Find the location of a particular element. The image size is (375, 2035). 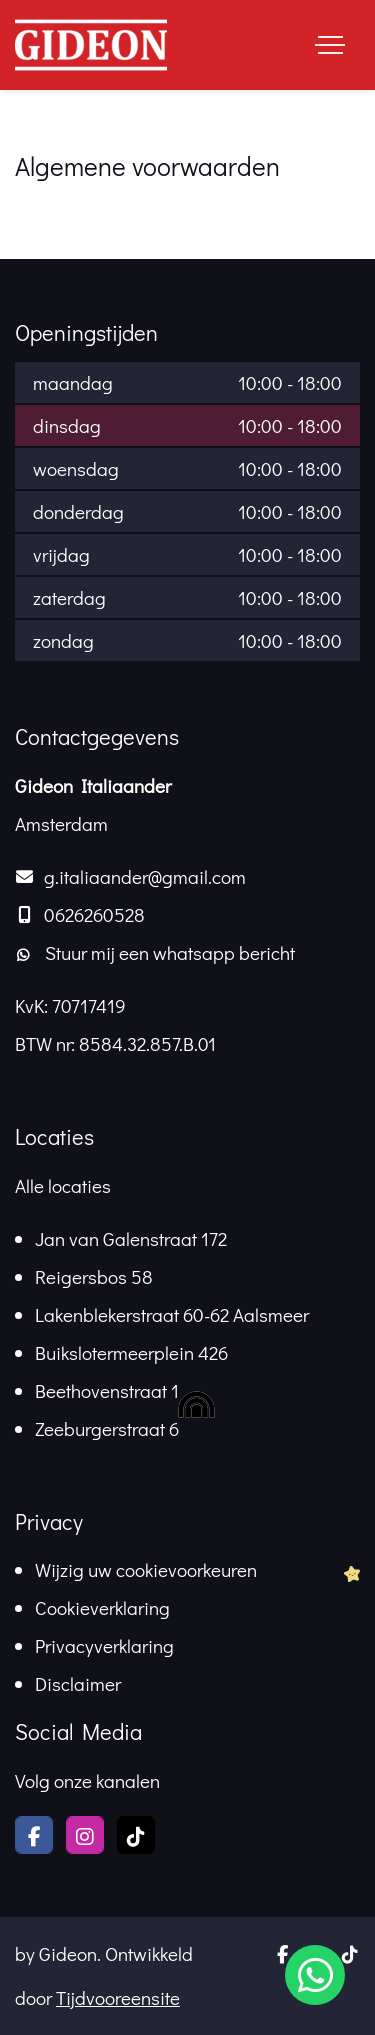

view weather conditions with rainbow is located at coordinates (196, 1404).